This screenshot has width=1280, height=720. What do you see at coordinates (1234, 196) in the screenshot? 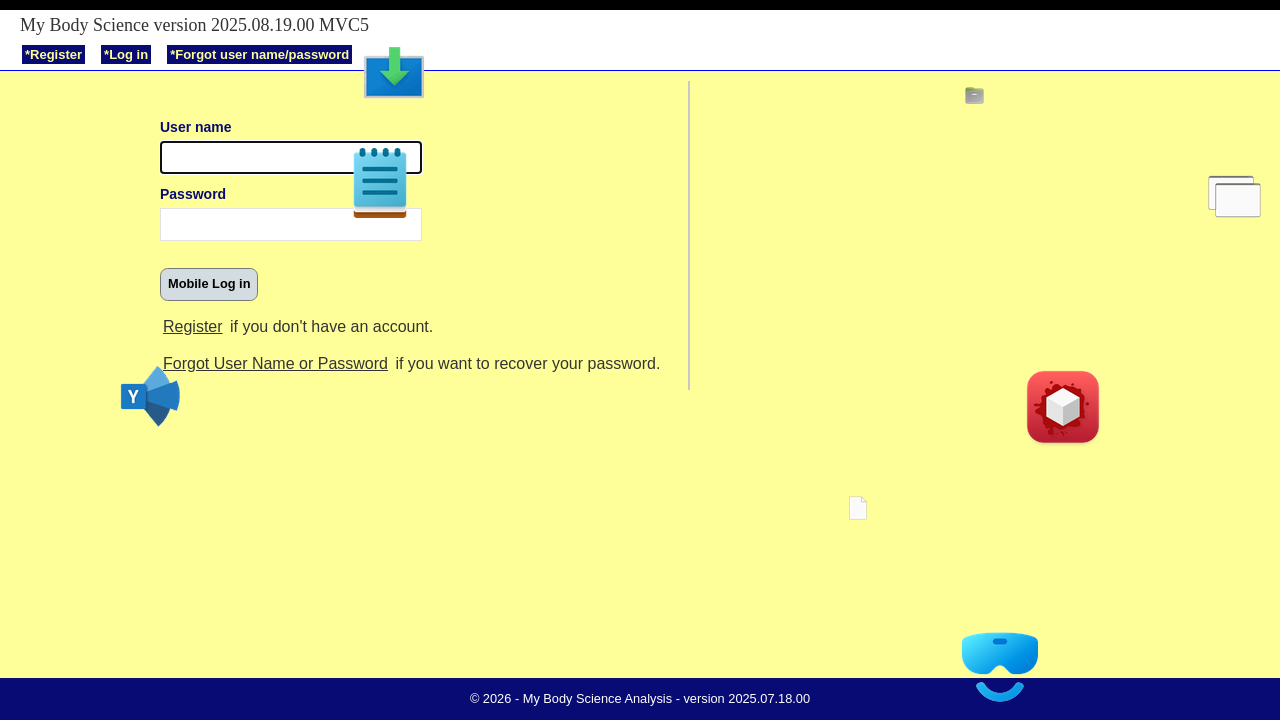
I see `arrange windows in cascade view` at bounding box center [1234, 196].